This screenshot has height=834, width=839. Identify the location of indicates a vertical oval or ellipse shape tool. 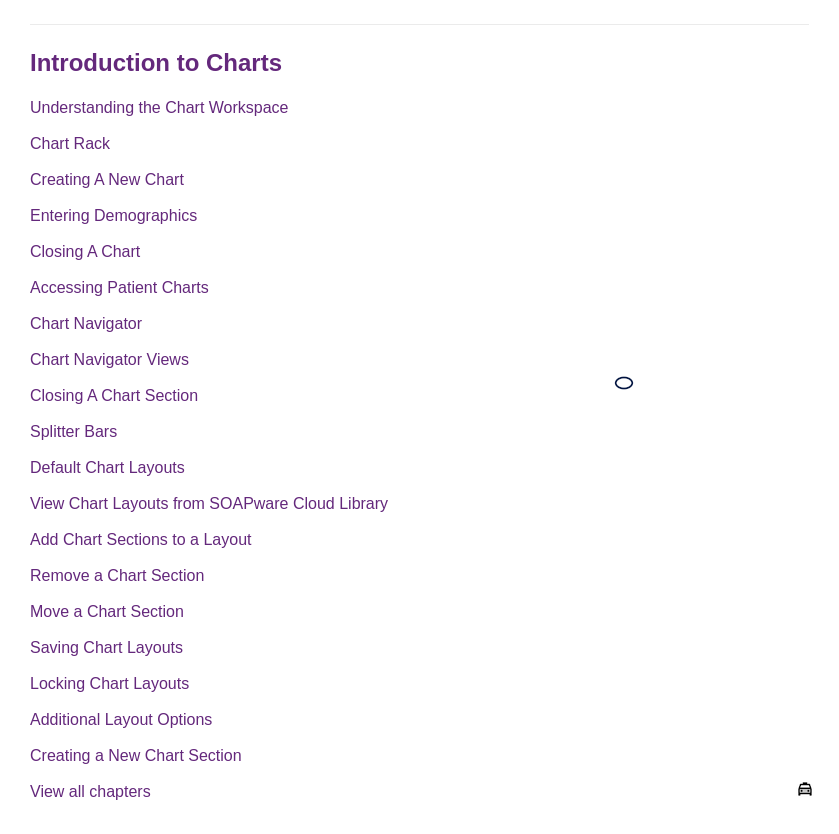
(624, 383).